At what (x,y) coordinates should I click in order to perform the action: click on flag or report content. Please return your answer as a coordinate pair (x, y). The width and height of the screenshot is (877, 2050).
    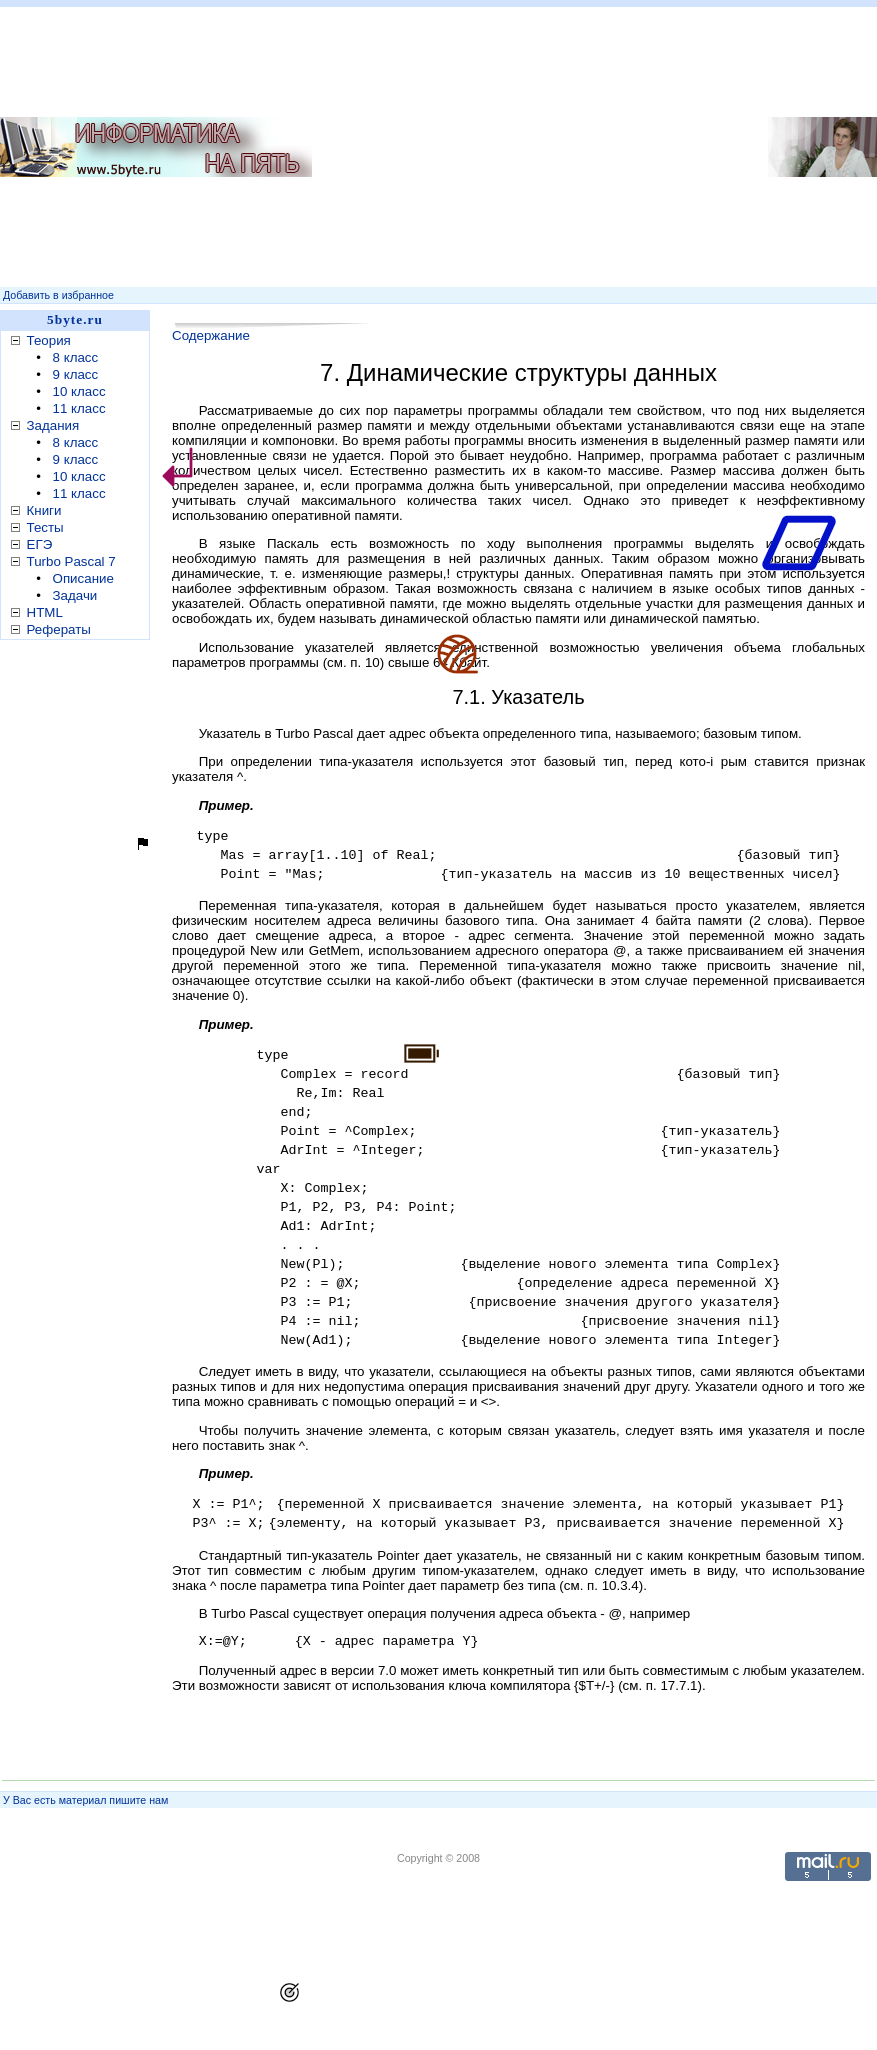
    Looking at the image, I should click on (142, 843).